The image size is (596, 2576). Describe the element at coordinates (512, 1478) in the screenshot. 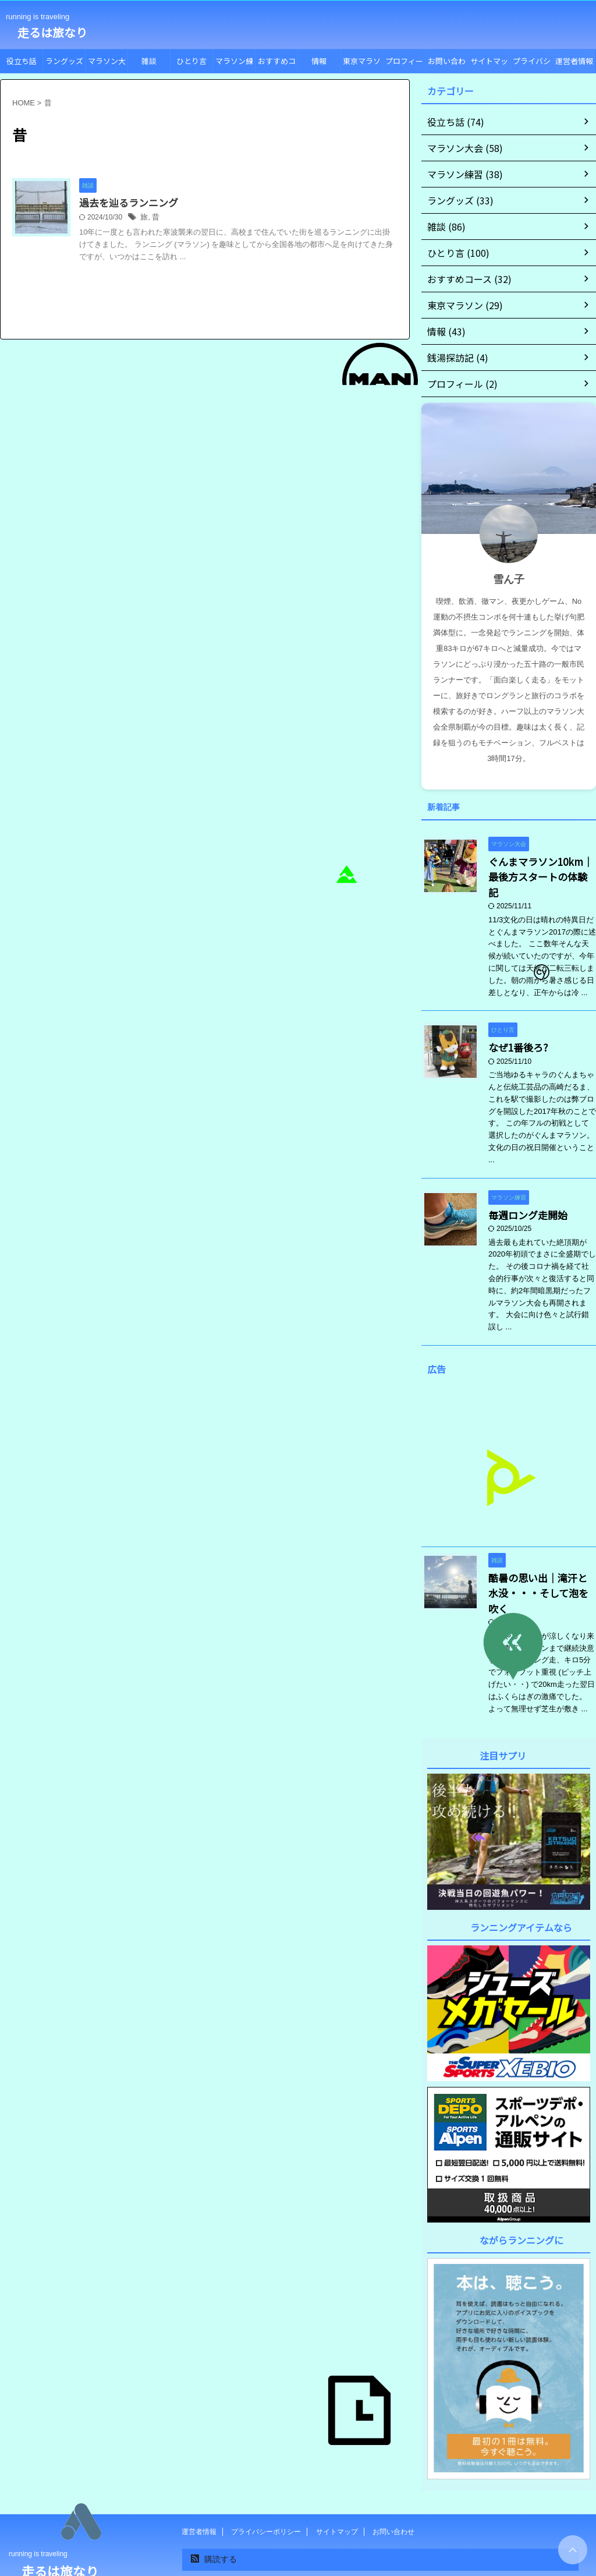

I see `poly brand logo` at that location.